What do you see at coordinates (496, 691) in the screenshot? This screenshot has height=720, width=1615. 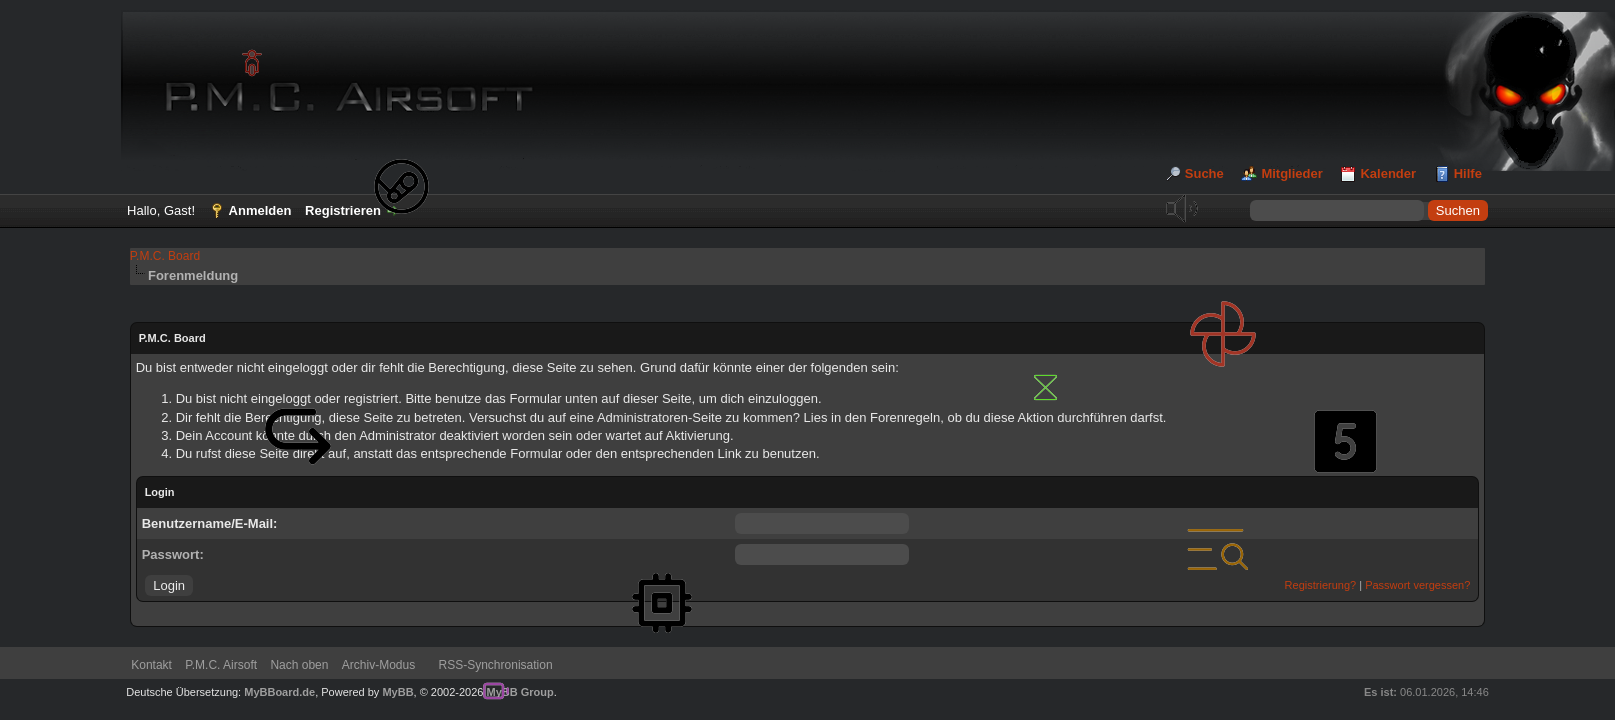 I see `indicates current battery level` at bounding box center [496, 691].